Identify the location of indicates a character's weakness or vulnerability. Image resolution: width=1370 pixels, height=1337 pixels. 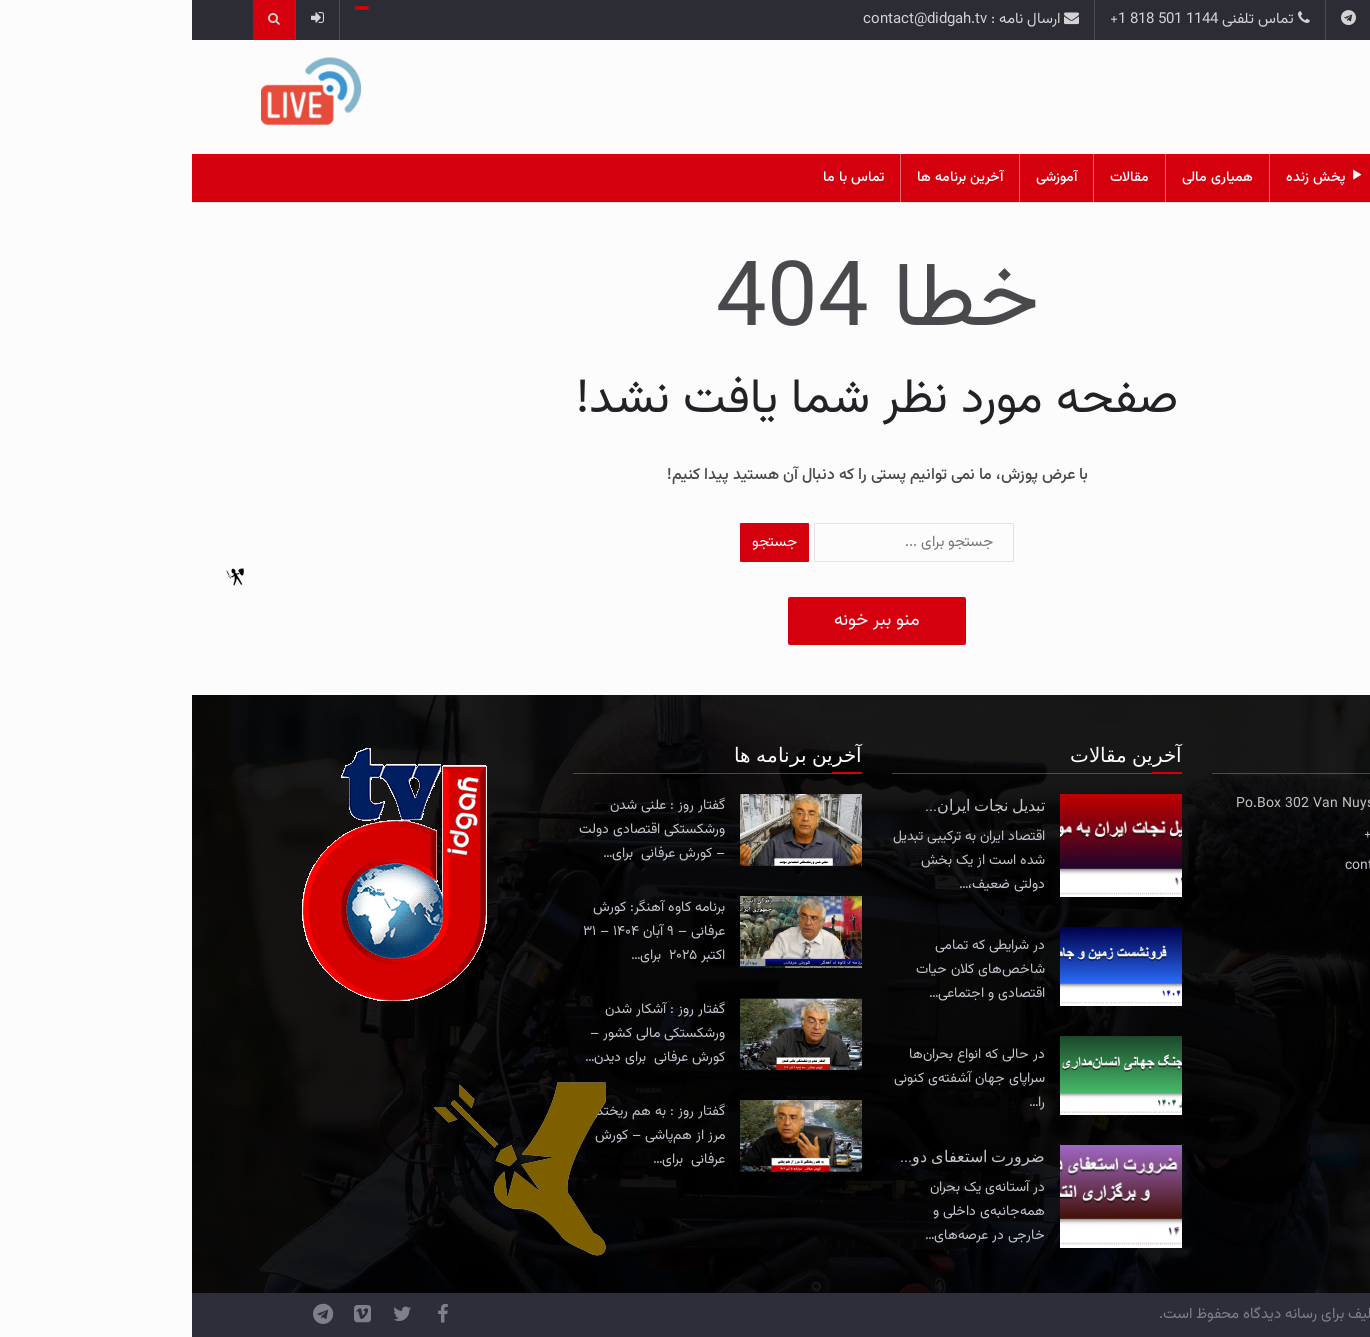
(519, 1169).